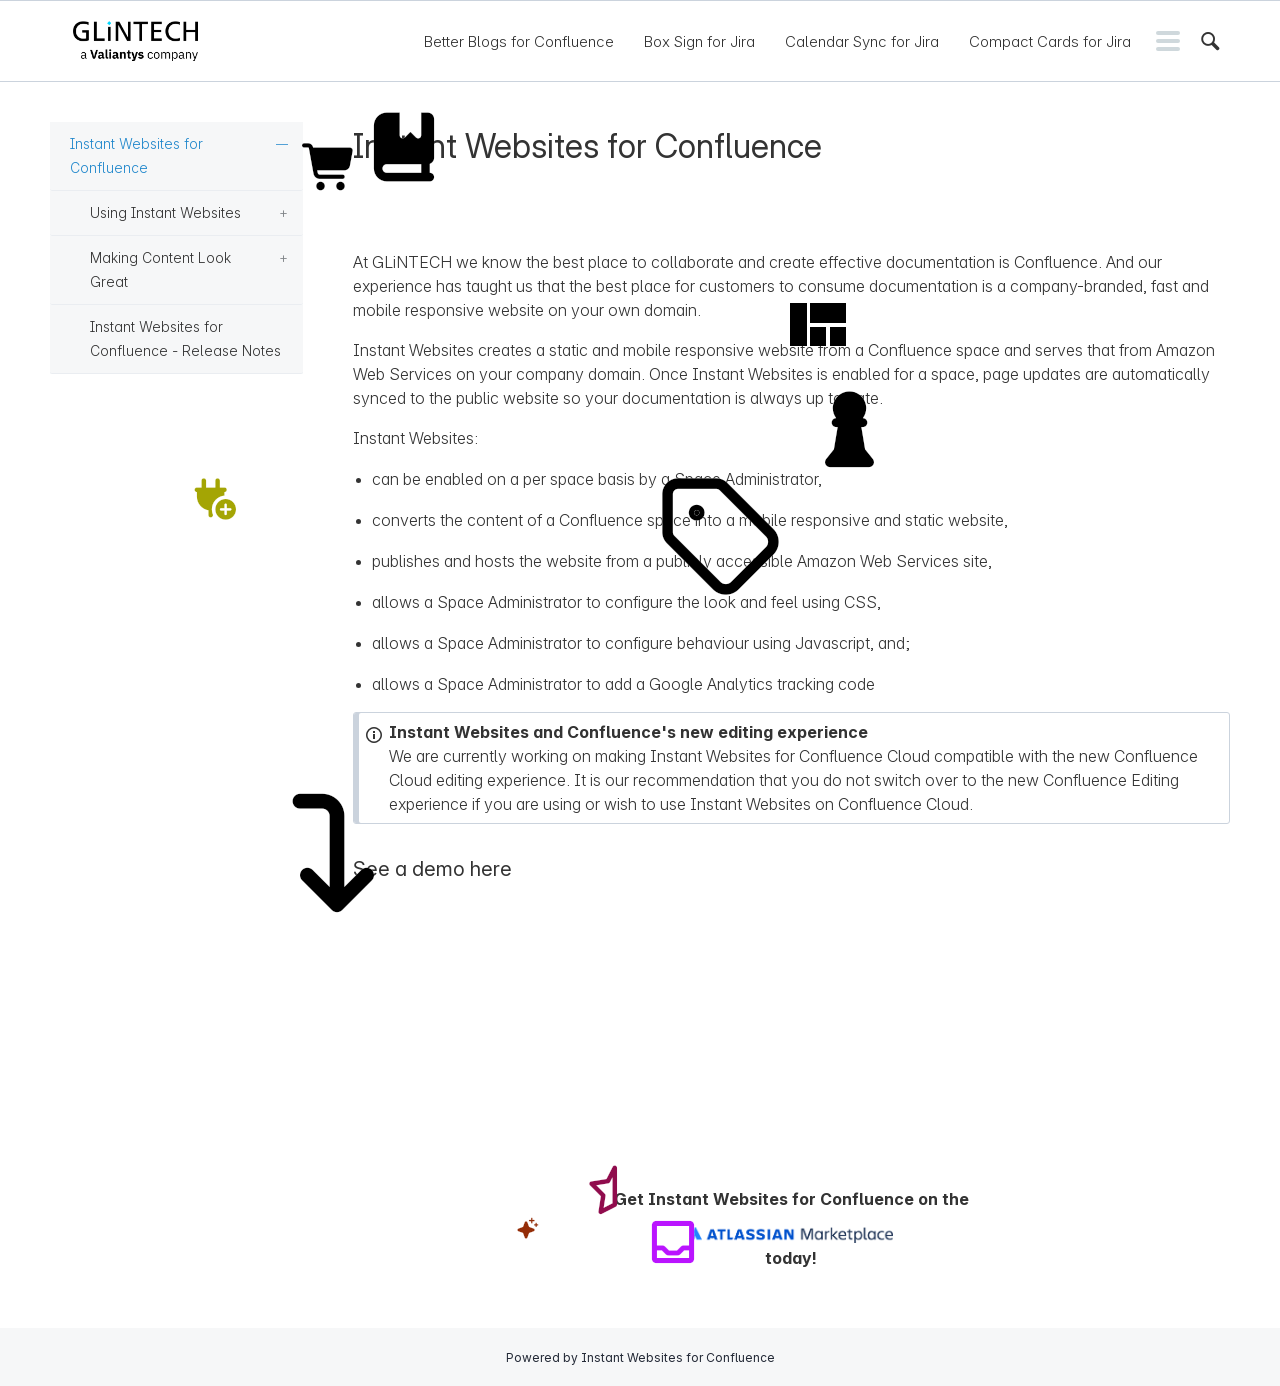 Image resolution: width=1280 pixels, height=1386 pixels. What do you see at coordinates (404, 147) in the screenshot?
I see `access your bookmarked reading list` at bounding box center [404, 147].